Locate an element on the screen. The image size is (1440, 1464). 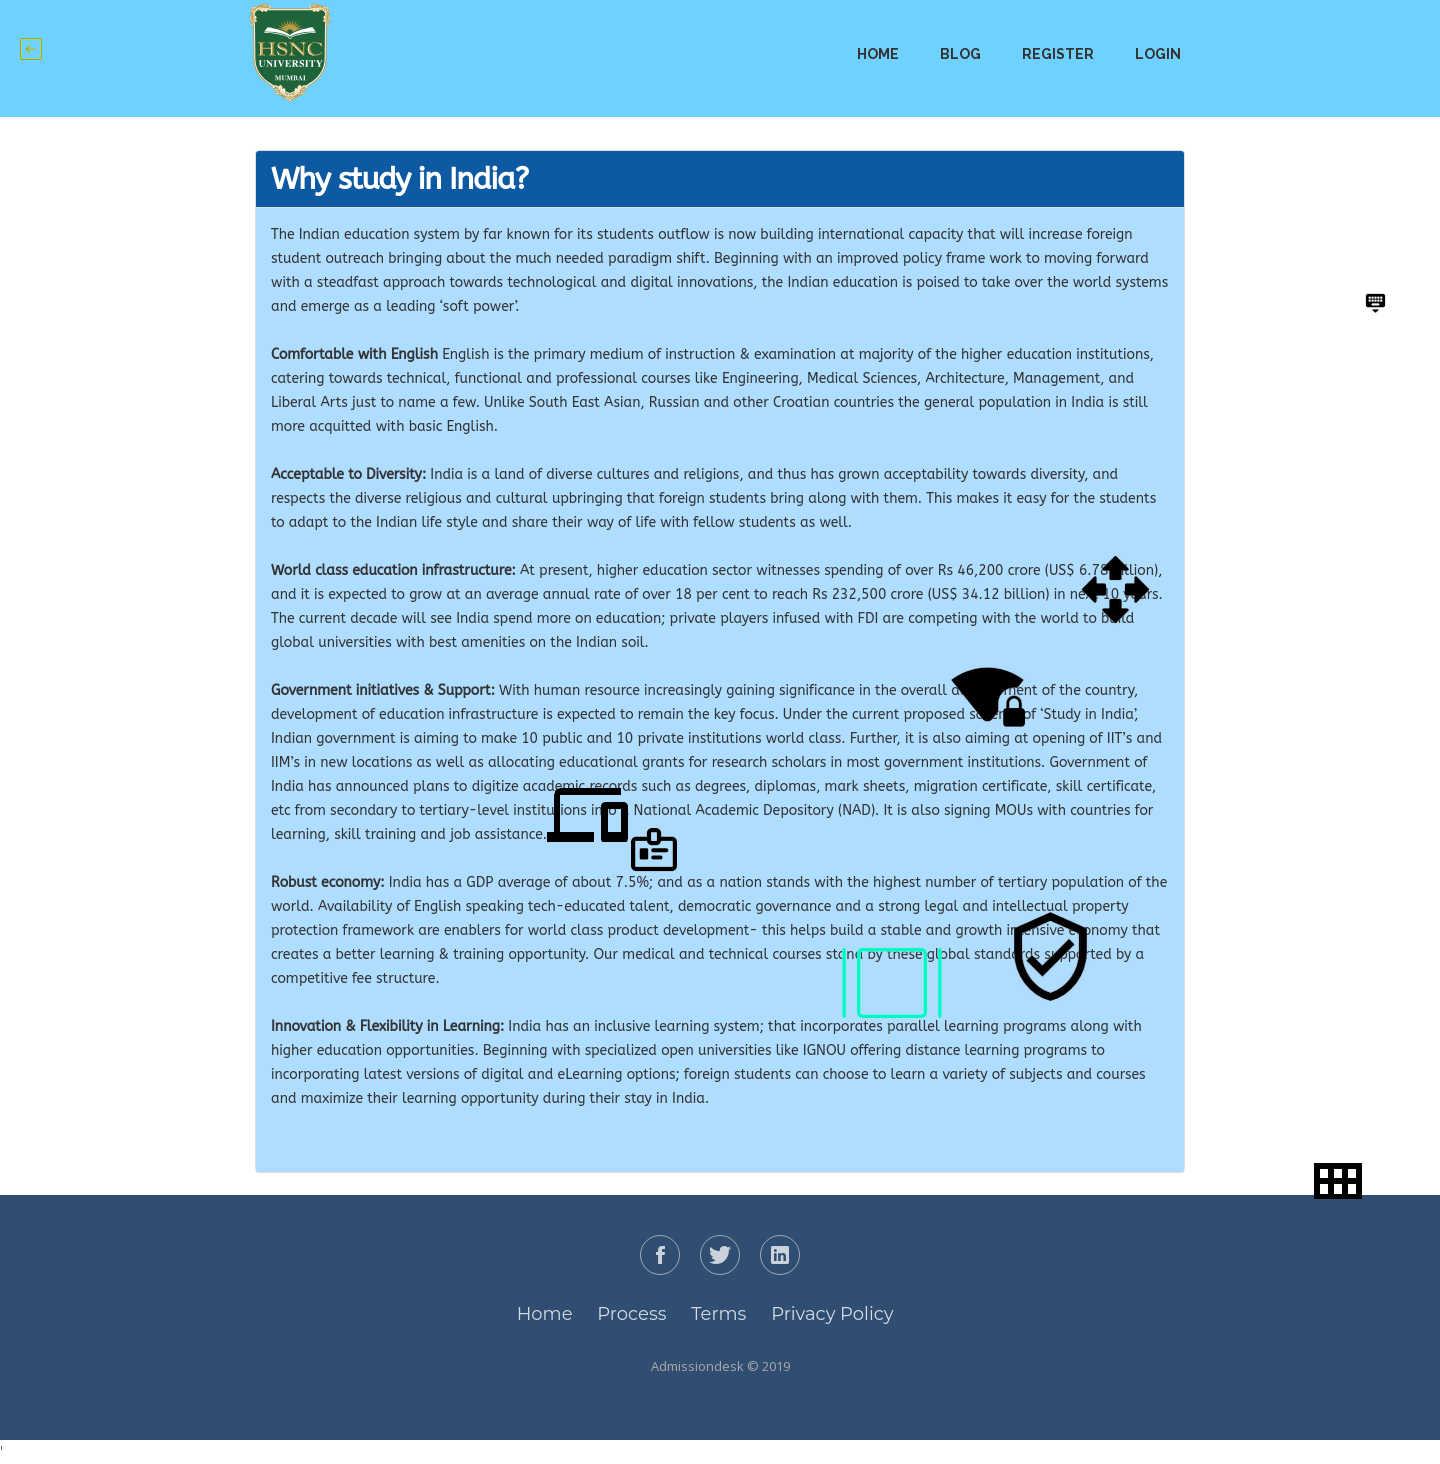
go back to the previous screen is located at coordinates (31, 49).